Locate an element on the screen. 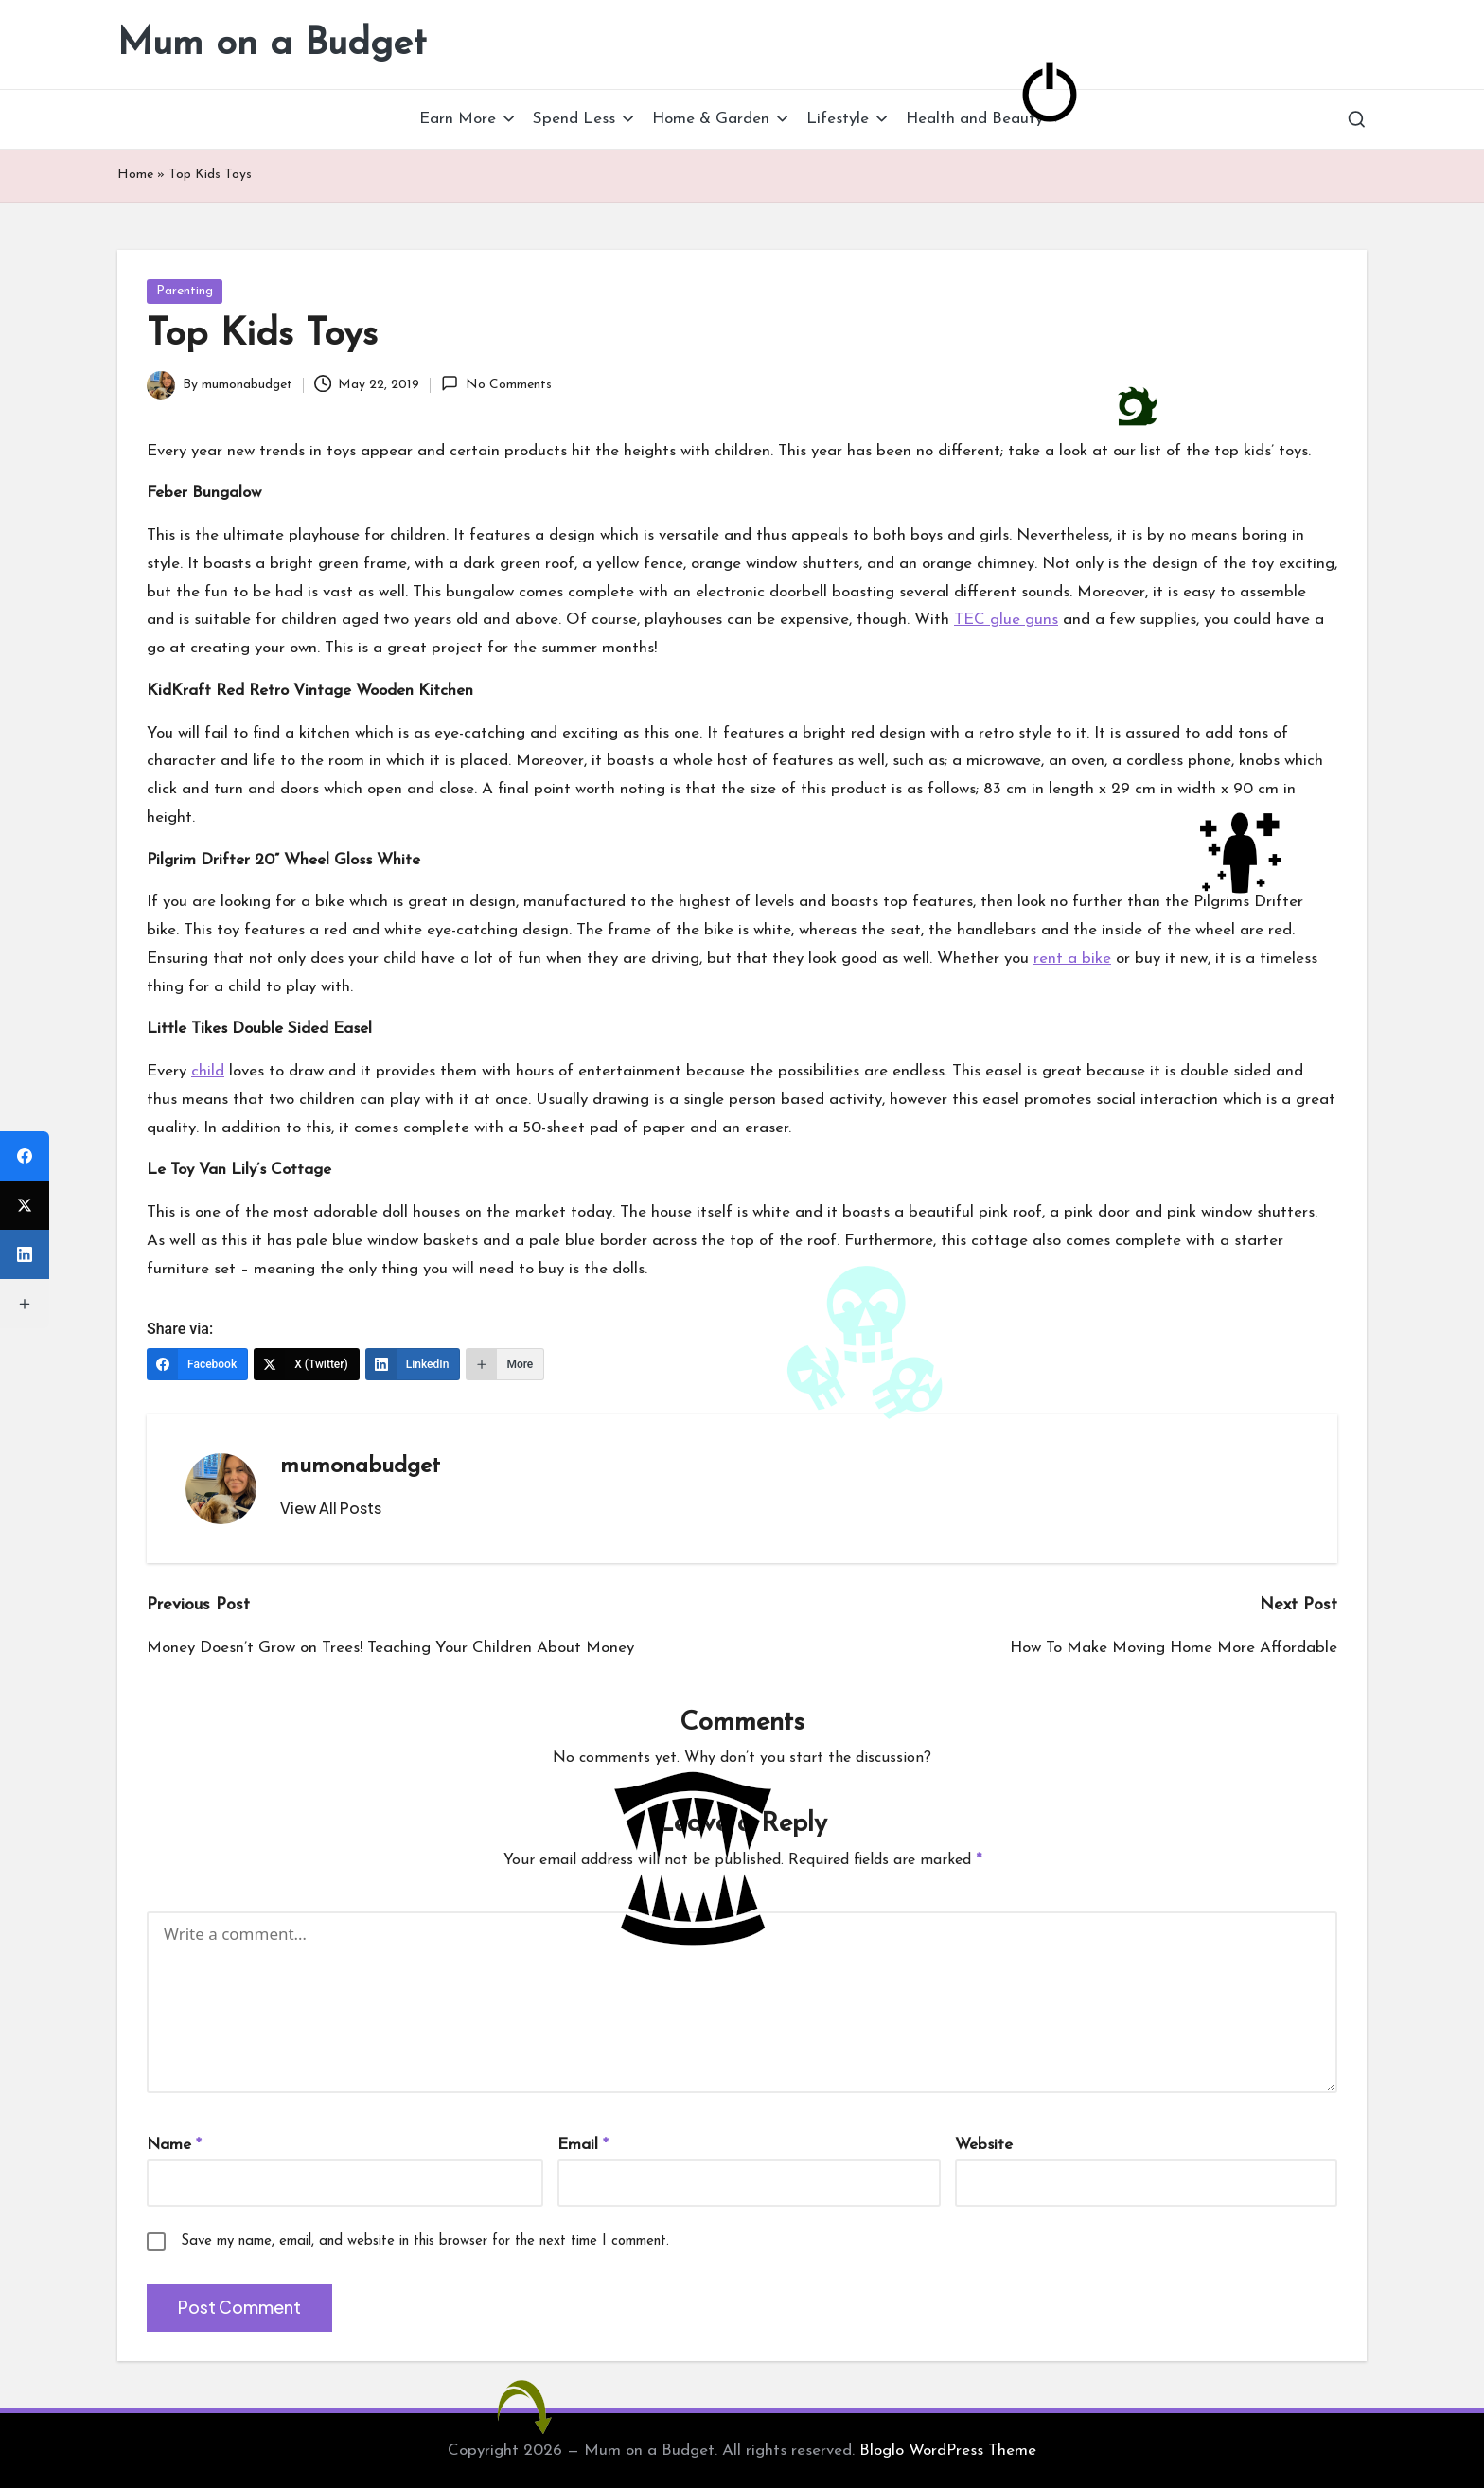  represents a nature or plant-based ability in a game is located at coordinates (1138, 406).